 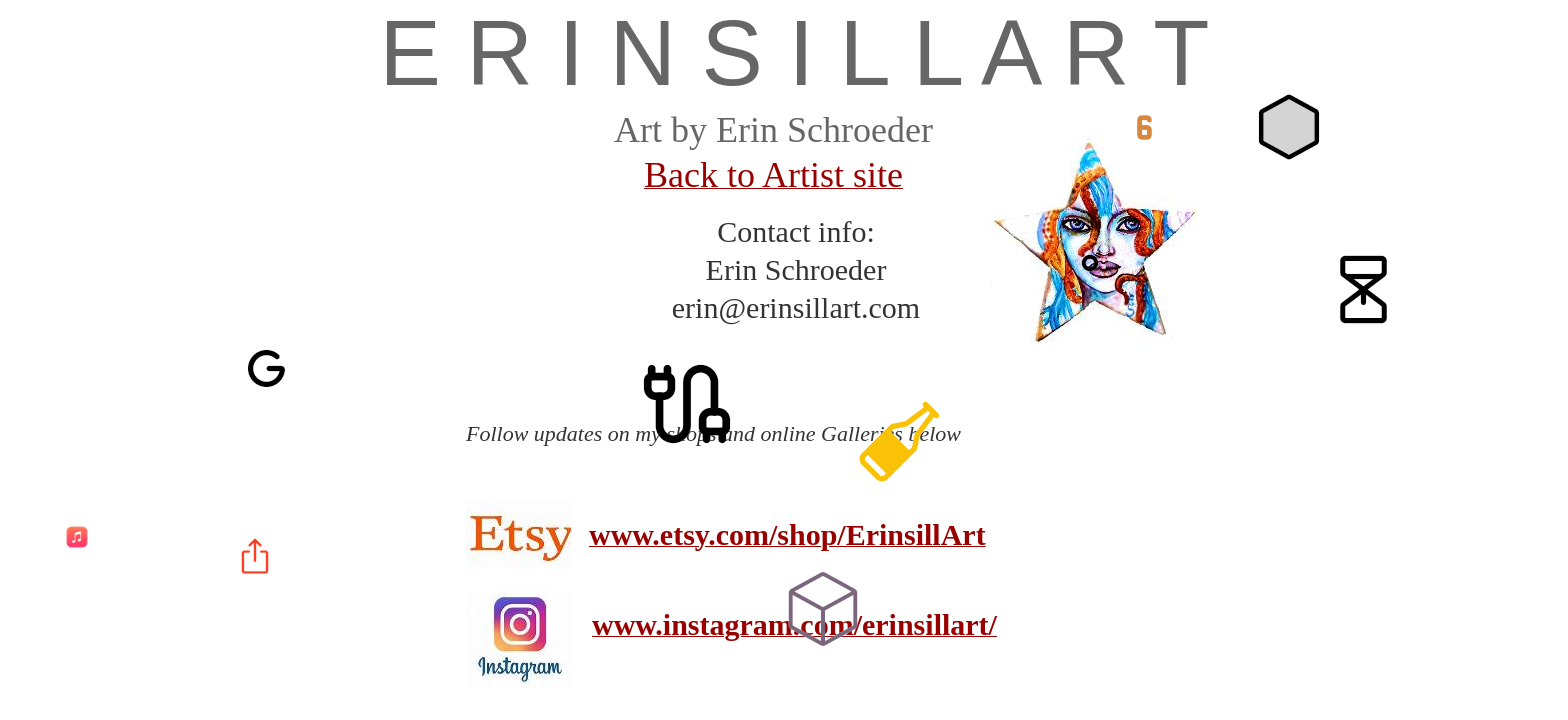 What do you see at coordinates (1363, 289) in the screenshot?
I see `indicates a process is in progress` at bounding box center [1363, 289].